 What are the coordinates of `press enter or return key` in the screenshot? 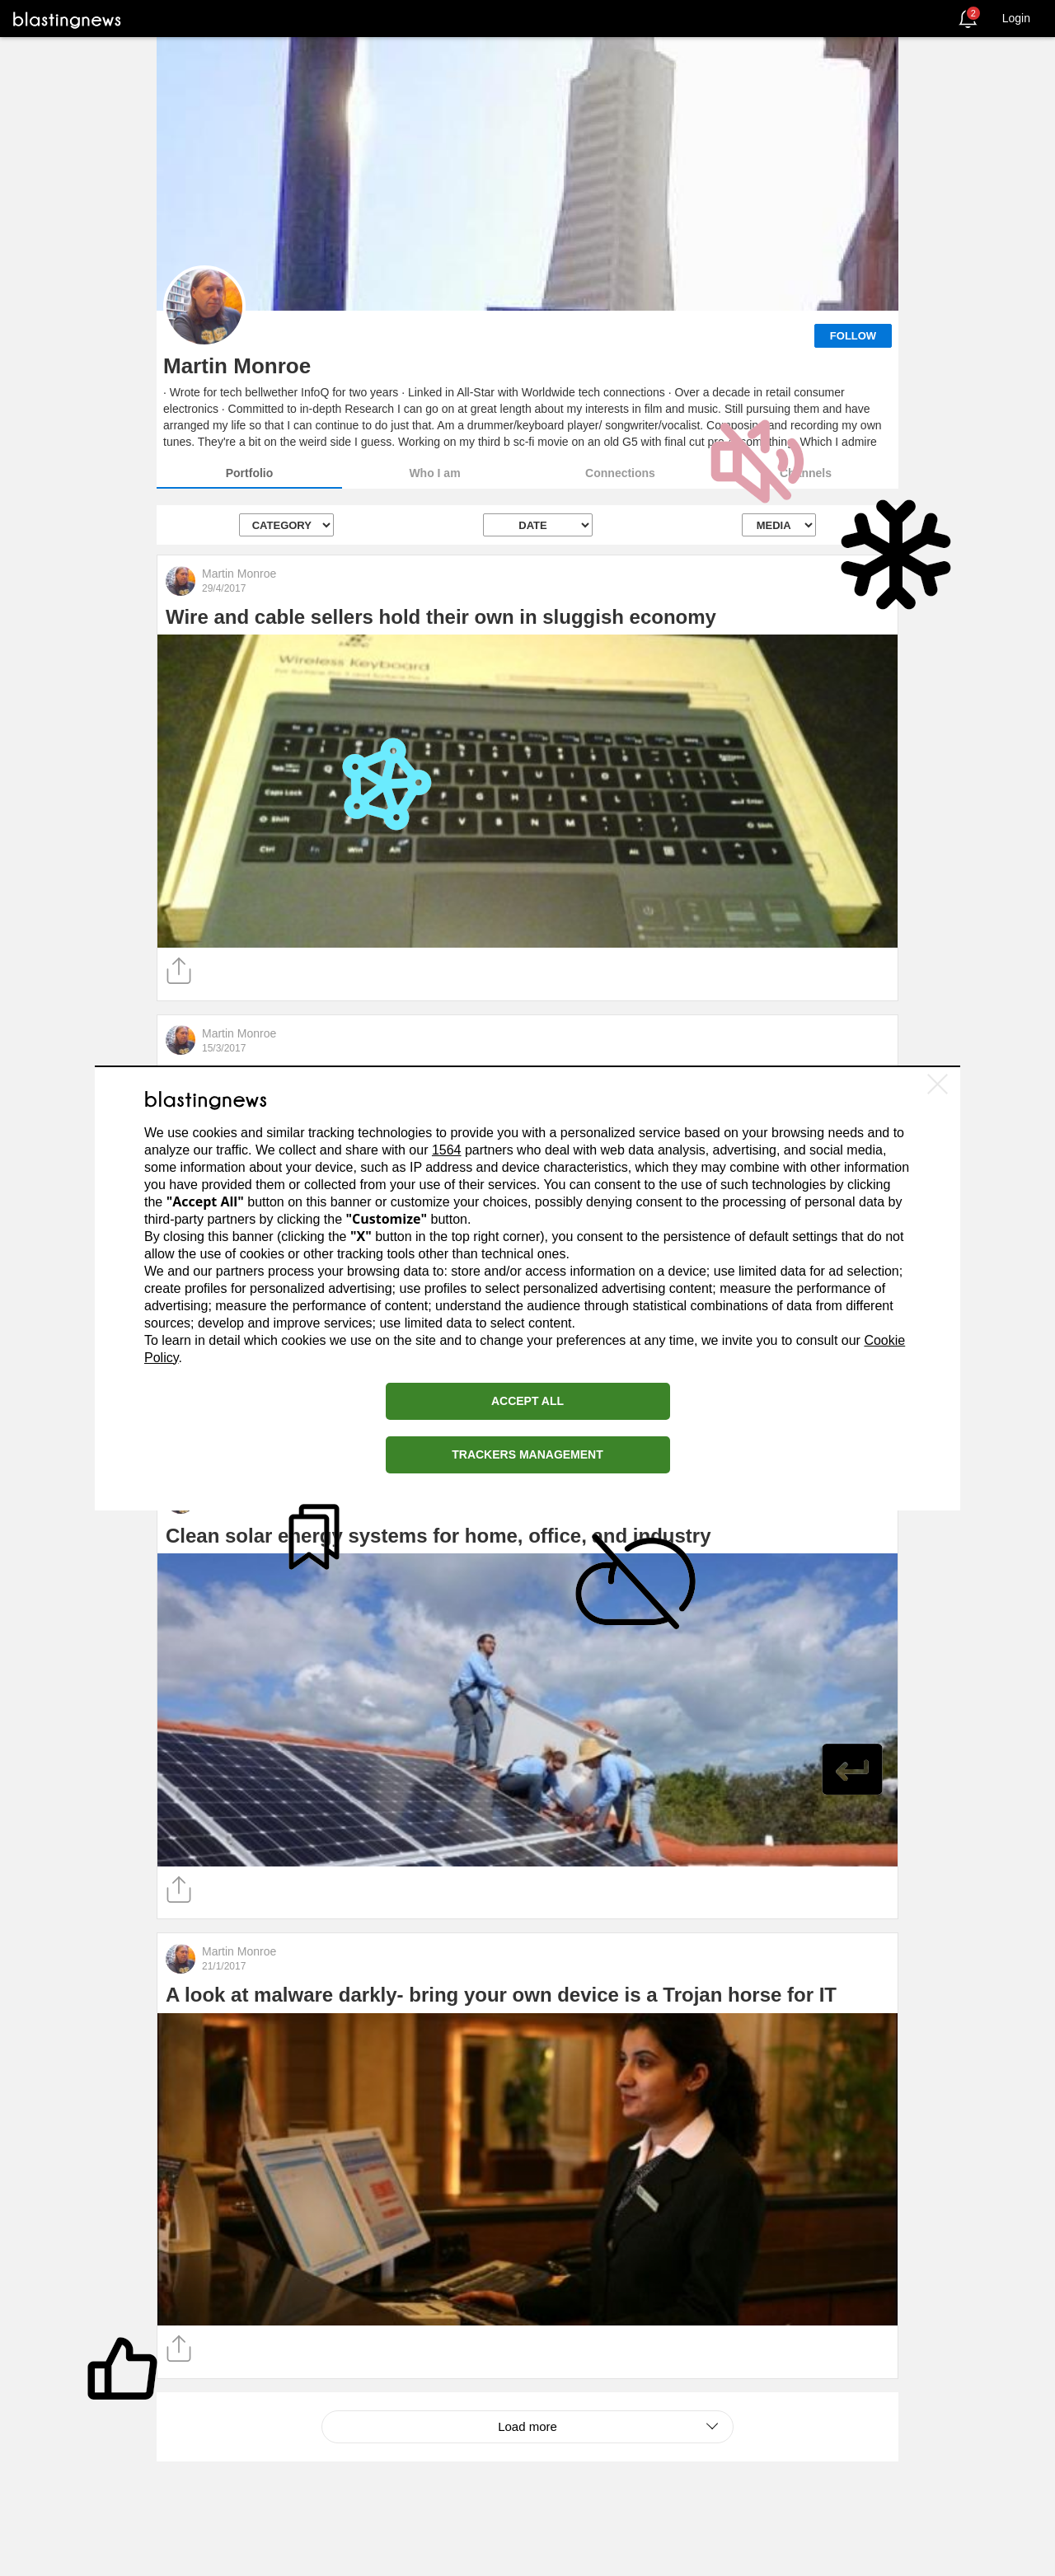 It's located at (852, 1769).